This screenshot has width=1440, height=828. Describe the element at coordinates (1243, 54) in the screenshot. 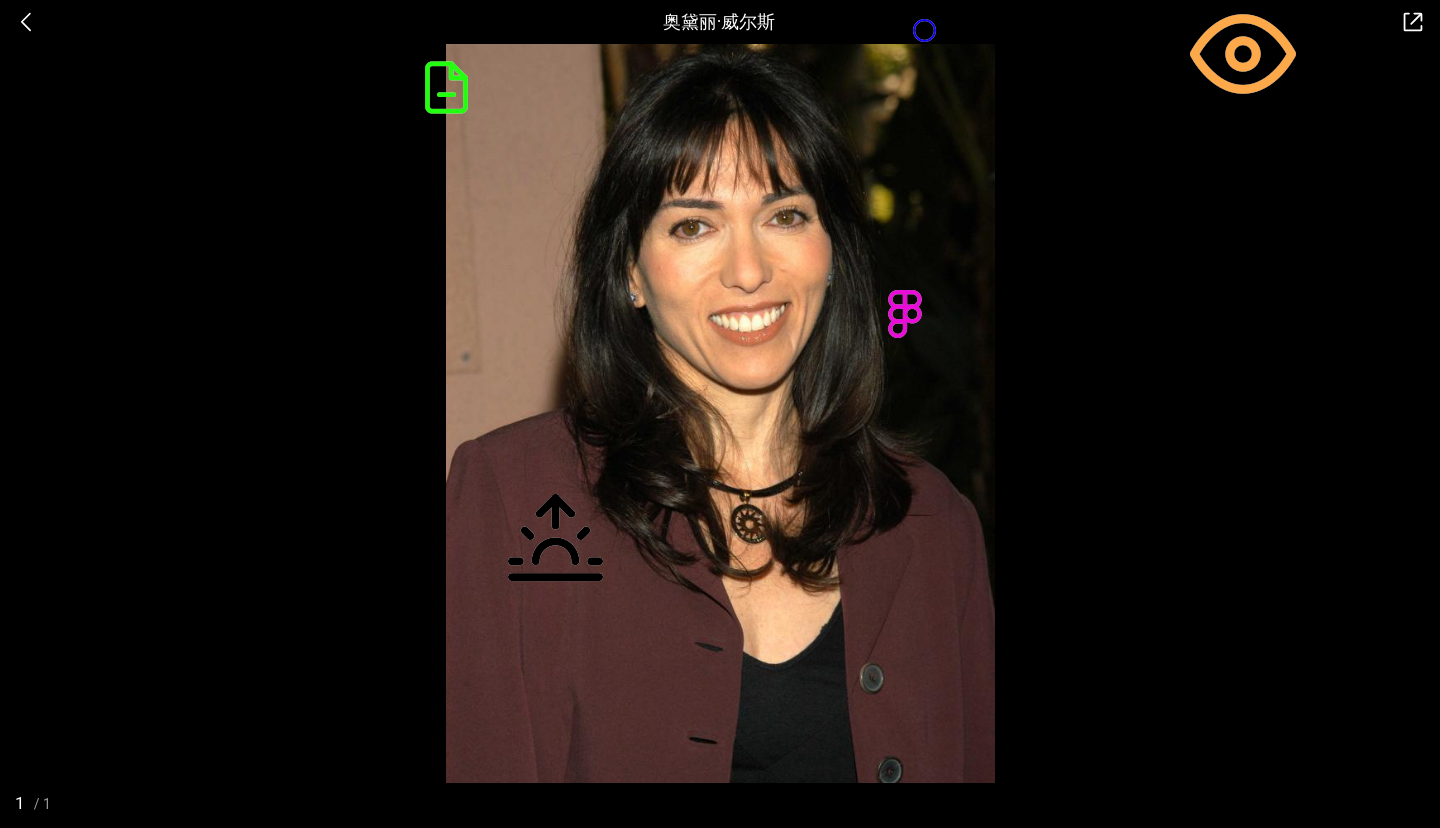

I see `view or preview content` at that location.